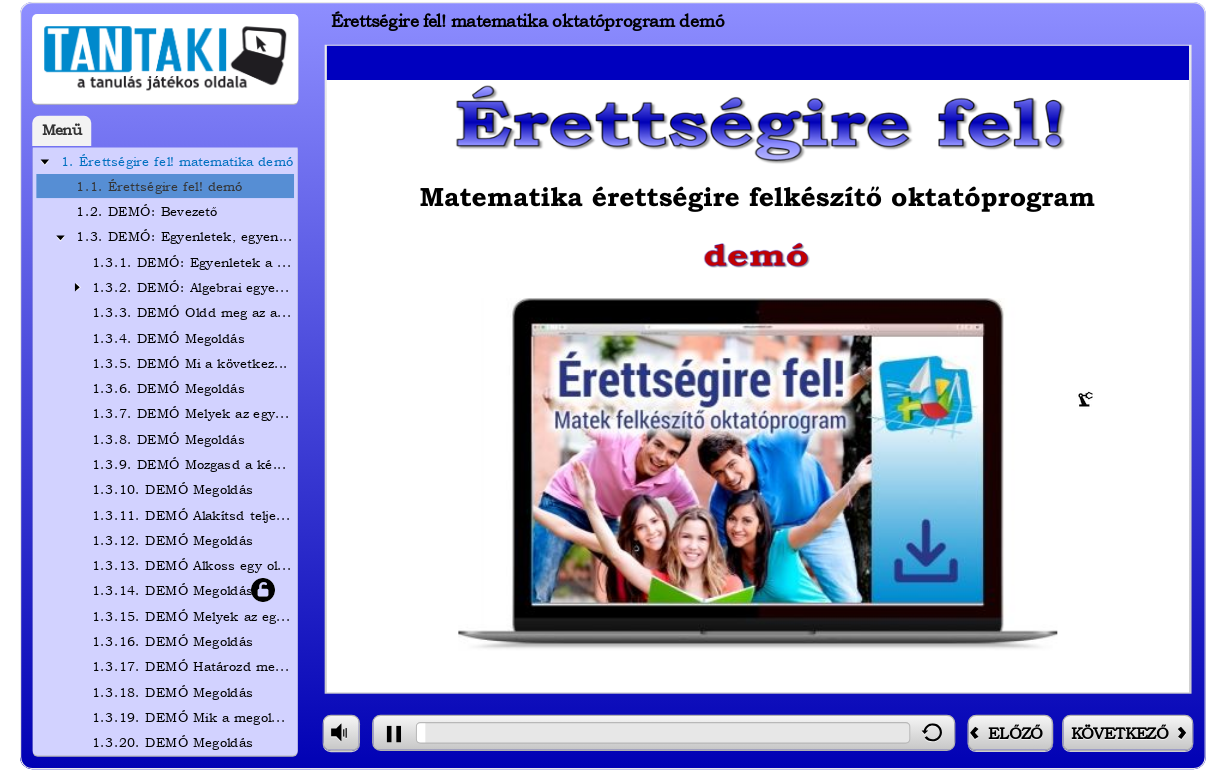 Image resolution: width=1225 pixels, height=770 pixels. What do you see at coordinates (1085, 399) in the screenshot?
I see `access precision manufacturing settings` at bounding box center [1085, 399].